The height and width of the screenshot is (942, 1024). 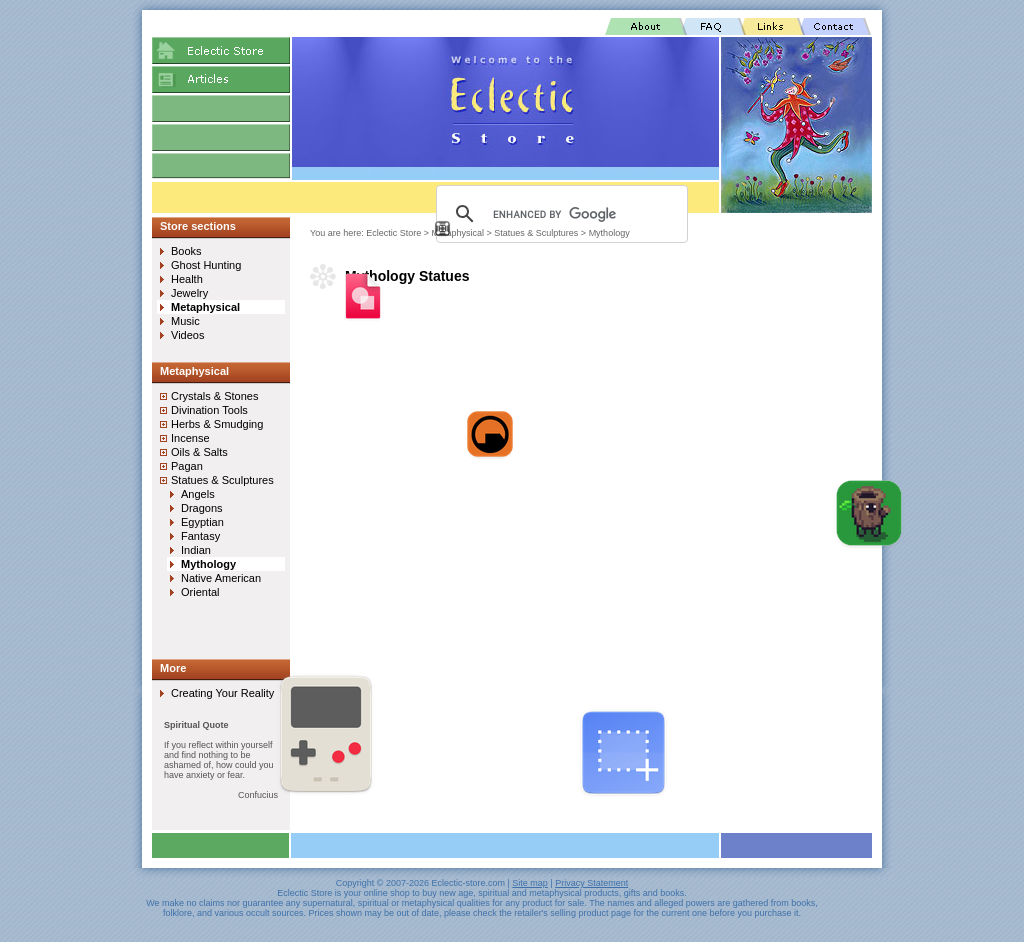 I want to click on open gnome boxes virtual machine manager, so click(x=442, y=228).